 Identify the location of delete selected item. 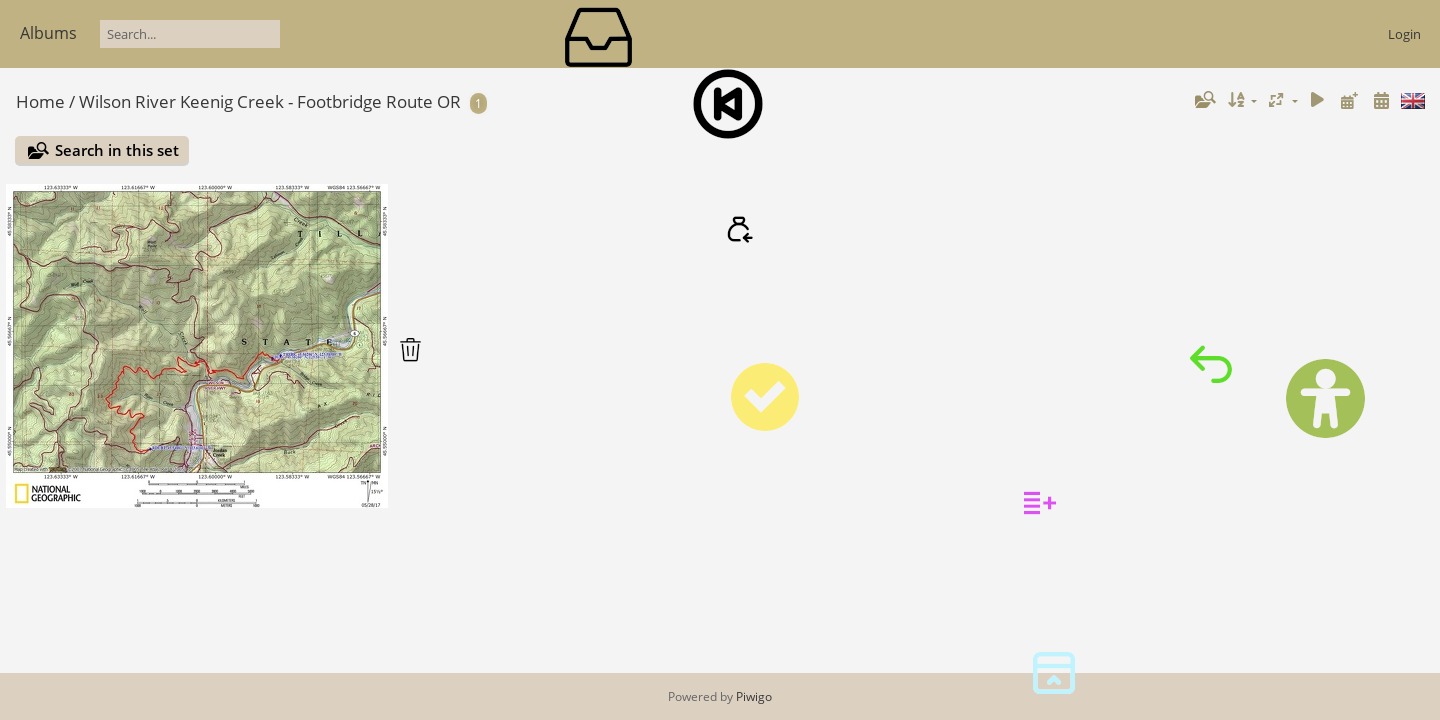
(410, 350).